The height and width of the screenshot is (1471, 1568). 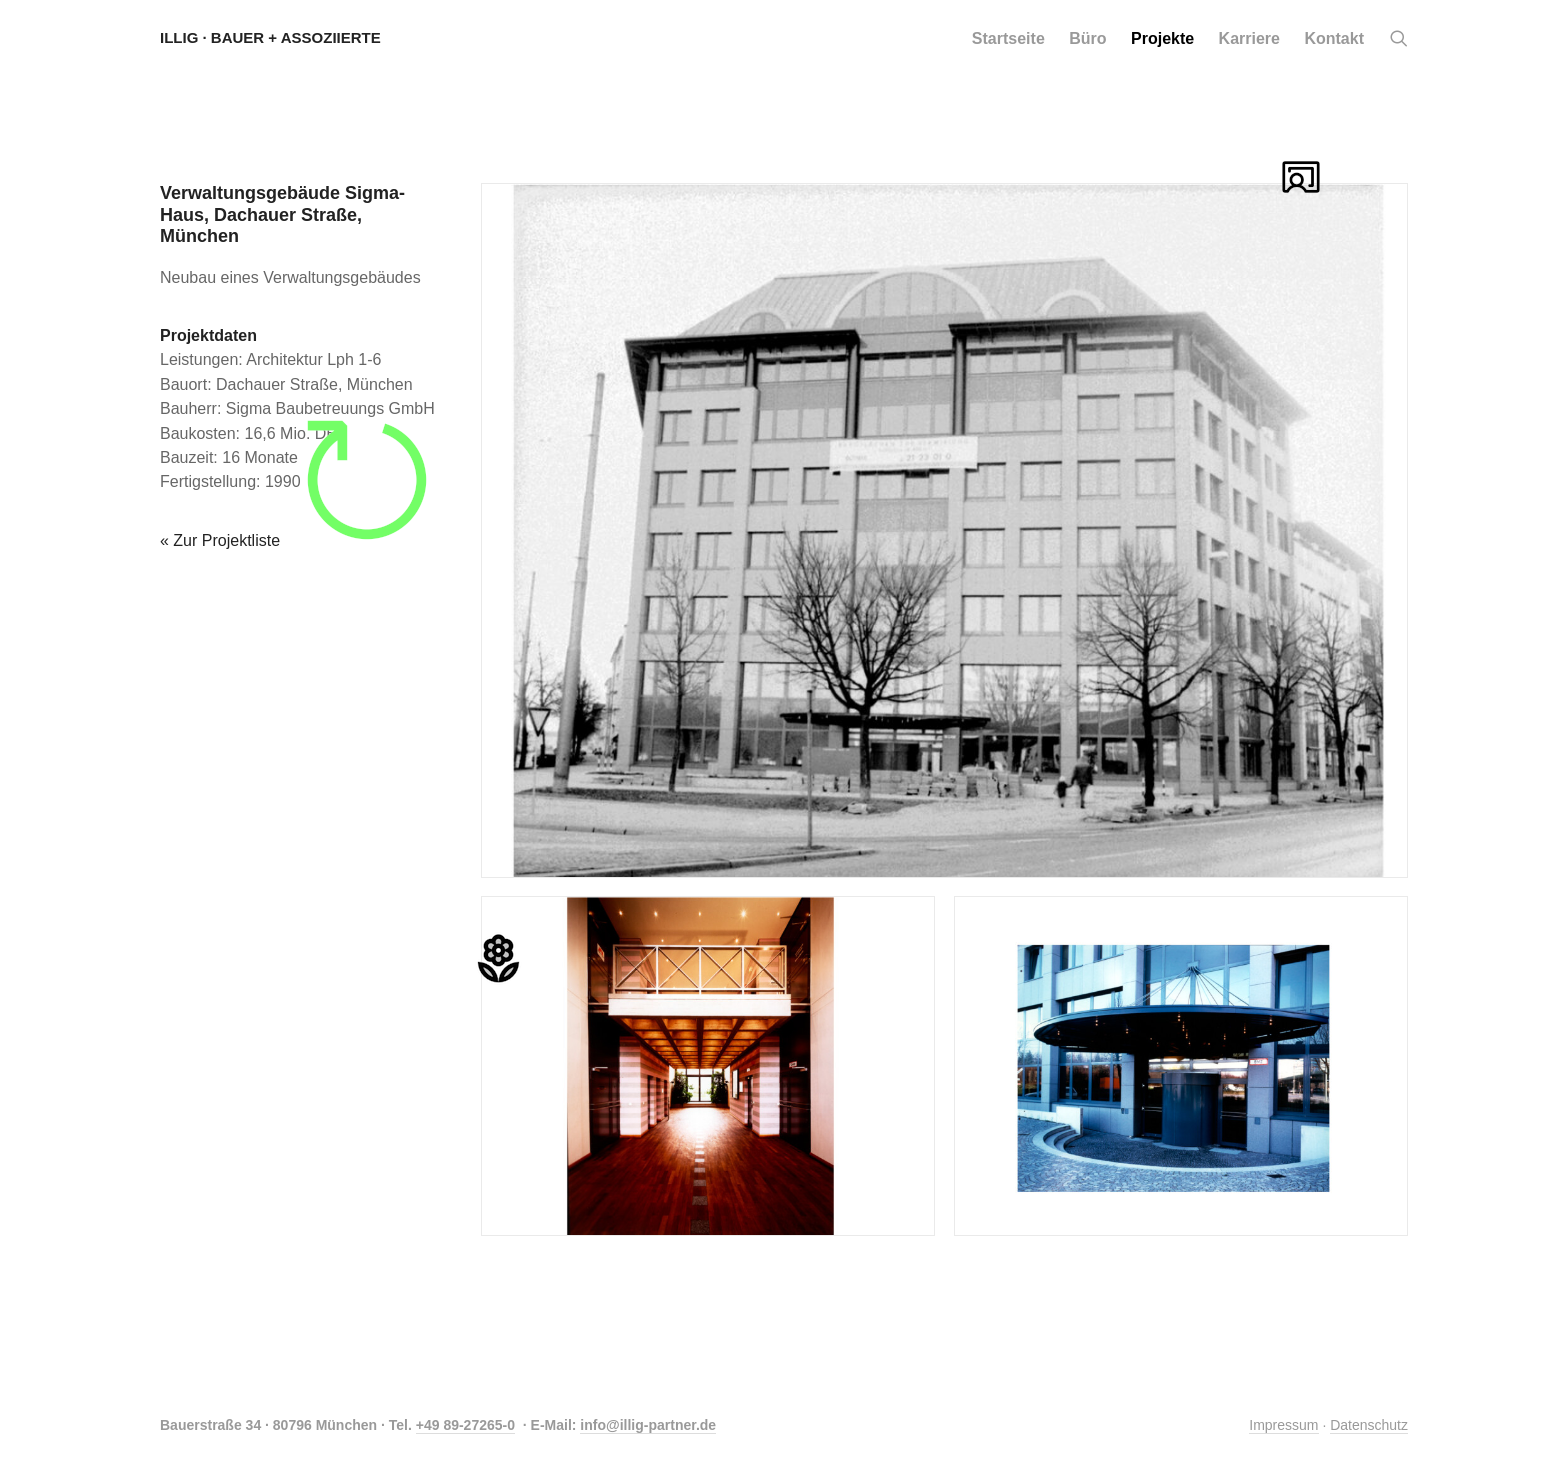 What do you see at coordinates (498, 959) in the screenshot?
I see `find nearby florists or flower shops` at bounding box center [498, 959].